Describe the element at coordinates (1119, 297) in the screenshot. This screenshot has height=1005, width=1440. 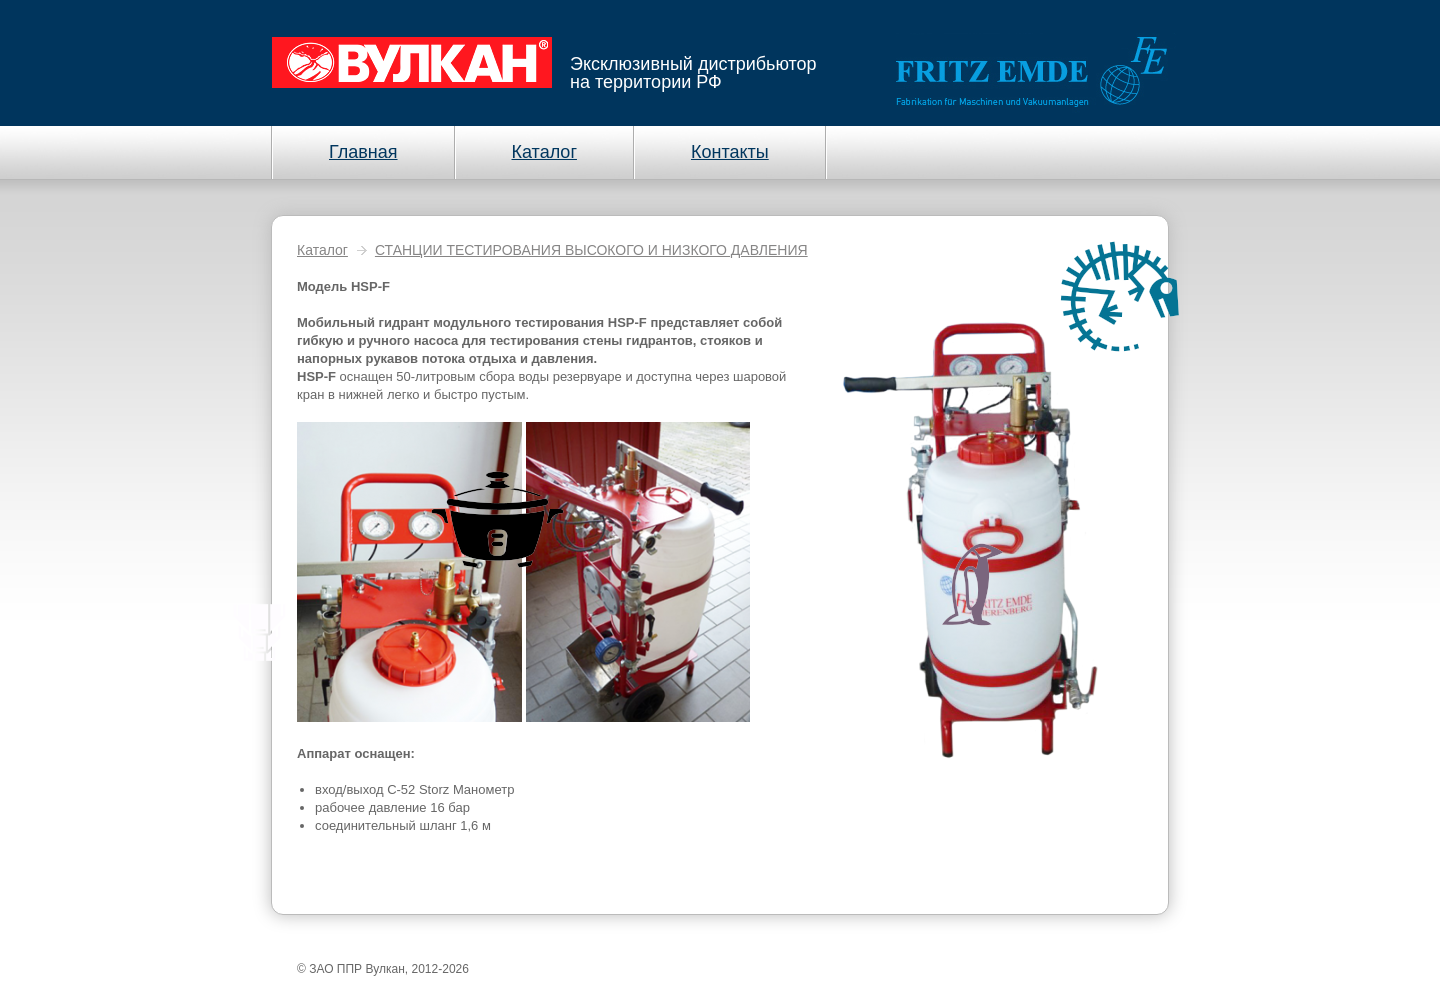
I see `access fossil or dinosaur collection` at that location.